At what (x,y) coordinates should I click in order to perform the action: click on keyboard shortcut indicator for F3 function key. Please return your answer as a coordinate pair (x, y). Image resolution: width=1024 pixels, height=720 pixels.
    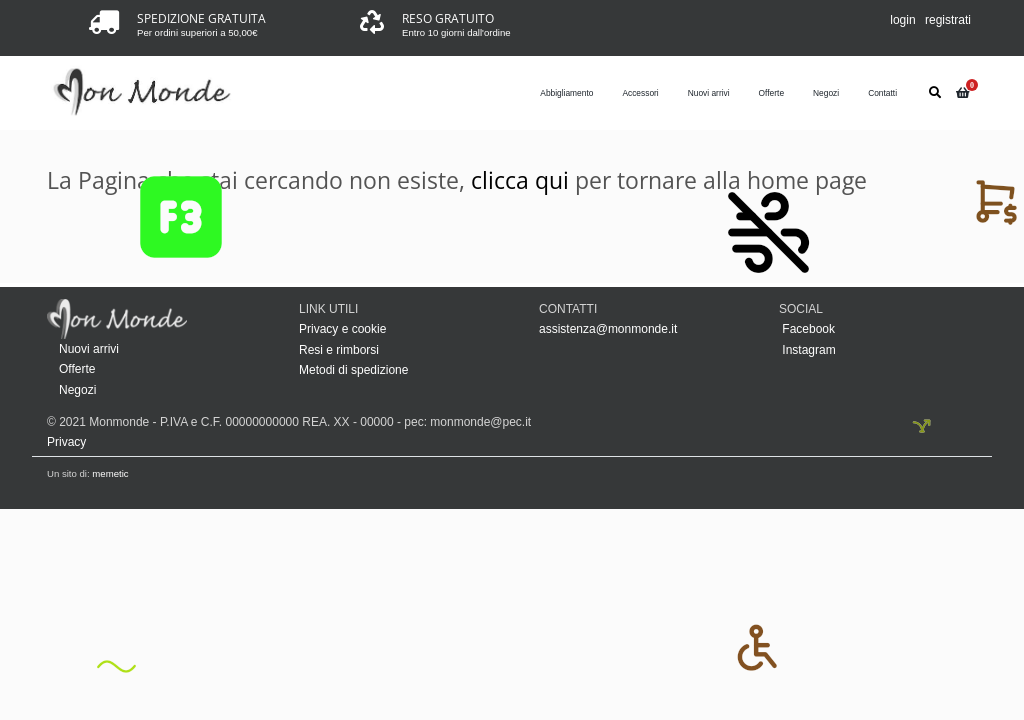
    Looking at the image, I should click on (181, 217).